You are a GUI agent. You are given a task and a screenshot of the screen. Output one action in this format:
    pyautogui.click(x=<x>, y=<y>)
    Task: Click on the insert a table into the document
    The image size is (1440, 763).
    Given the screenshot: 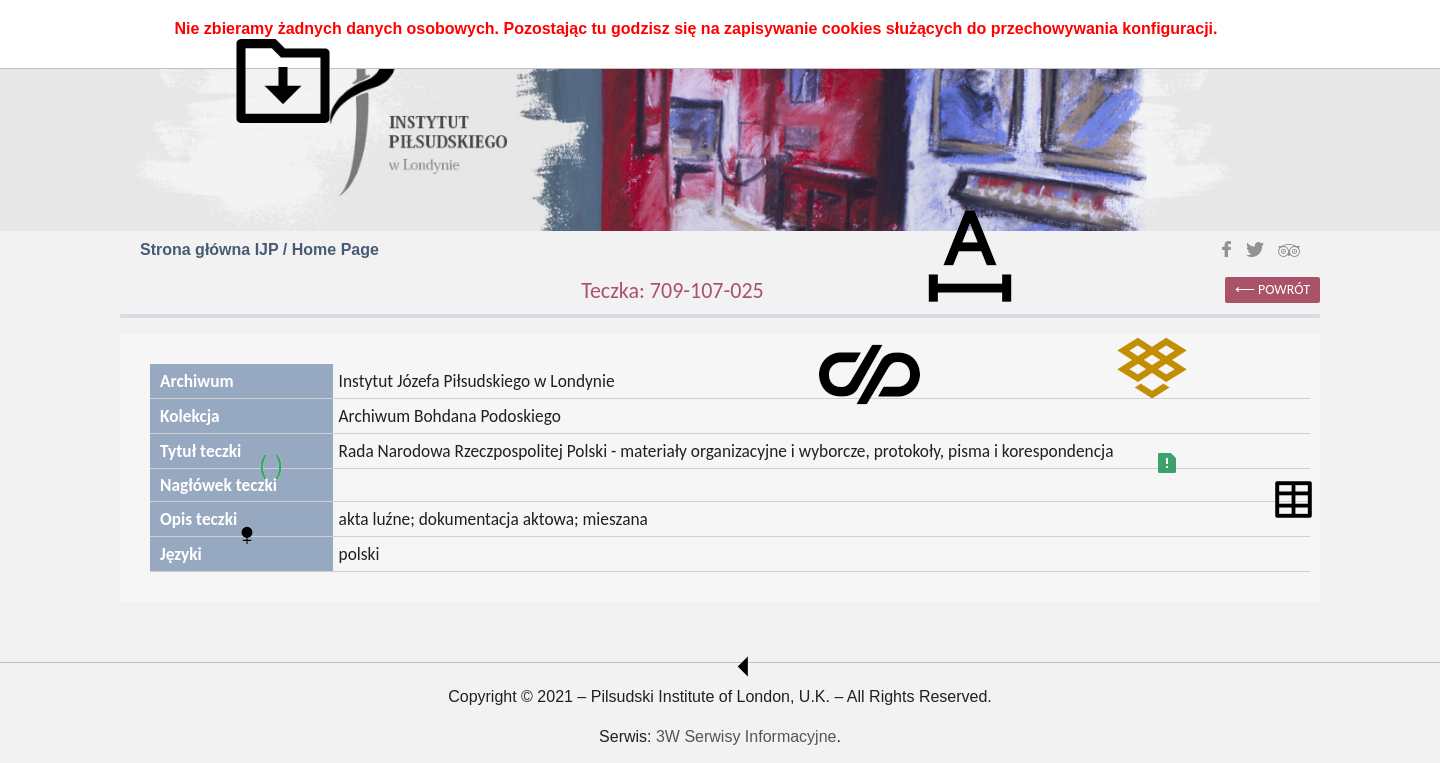 What is the action you would take?
    pyautogui.click(x=1293, y=499)
    